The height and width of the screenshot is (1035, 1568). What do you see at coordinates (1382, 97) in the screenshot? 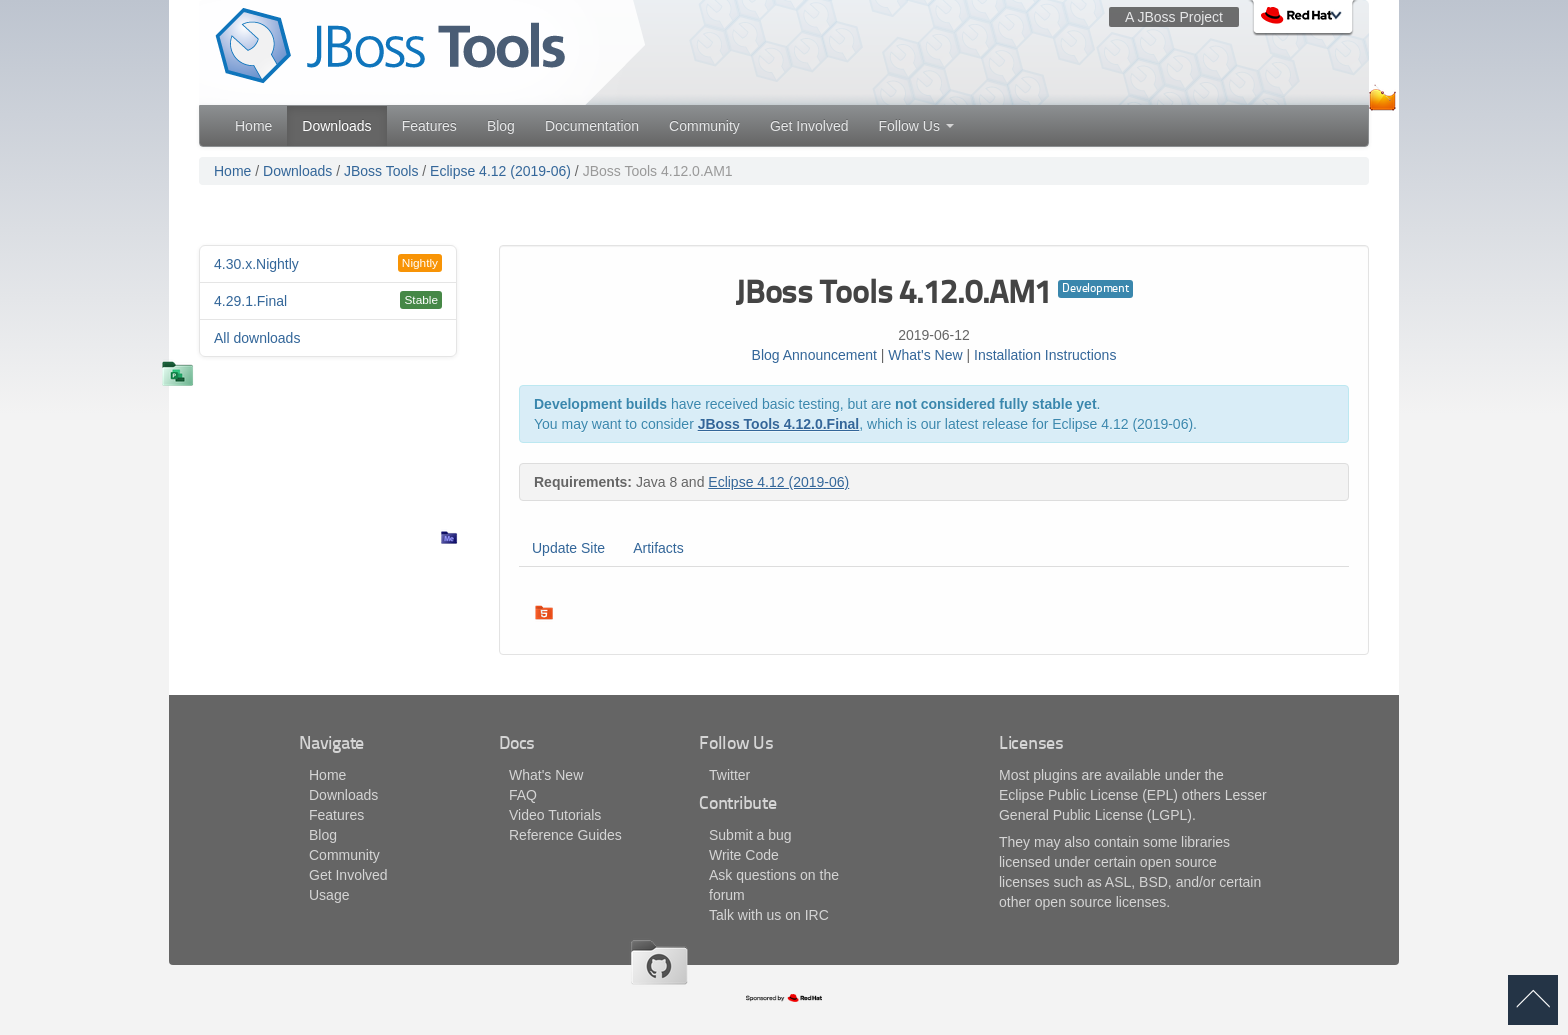
I see `access media library or asset collection` at bounding box center [1382, 97].